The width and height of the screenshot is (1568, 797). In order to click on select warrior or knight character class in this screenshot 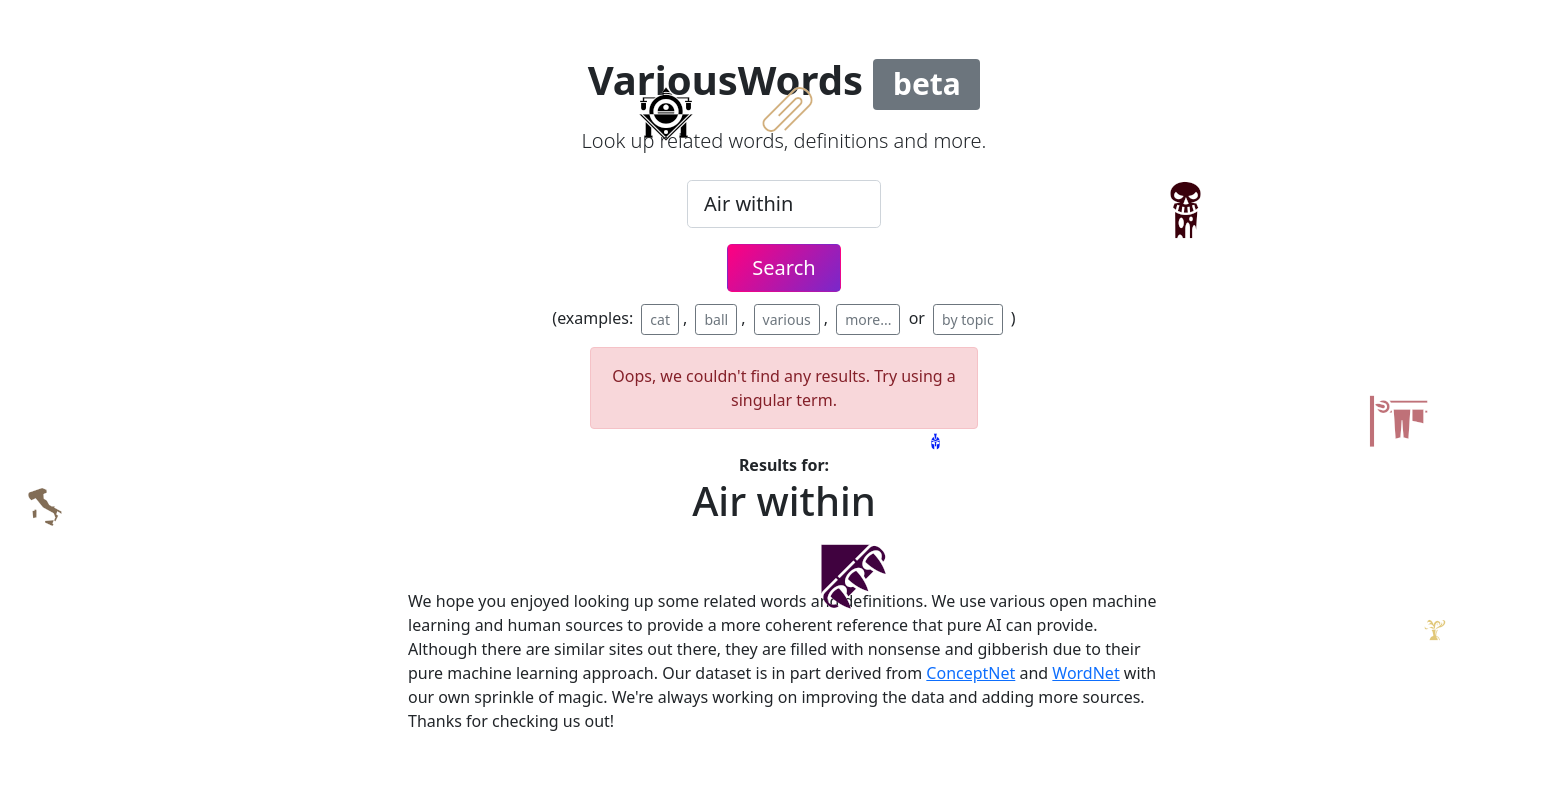, I will do `click(935, 441)`.